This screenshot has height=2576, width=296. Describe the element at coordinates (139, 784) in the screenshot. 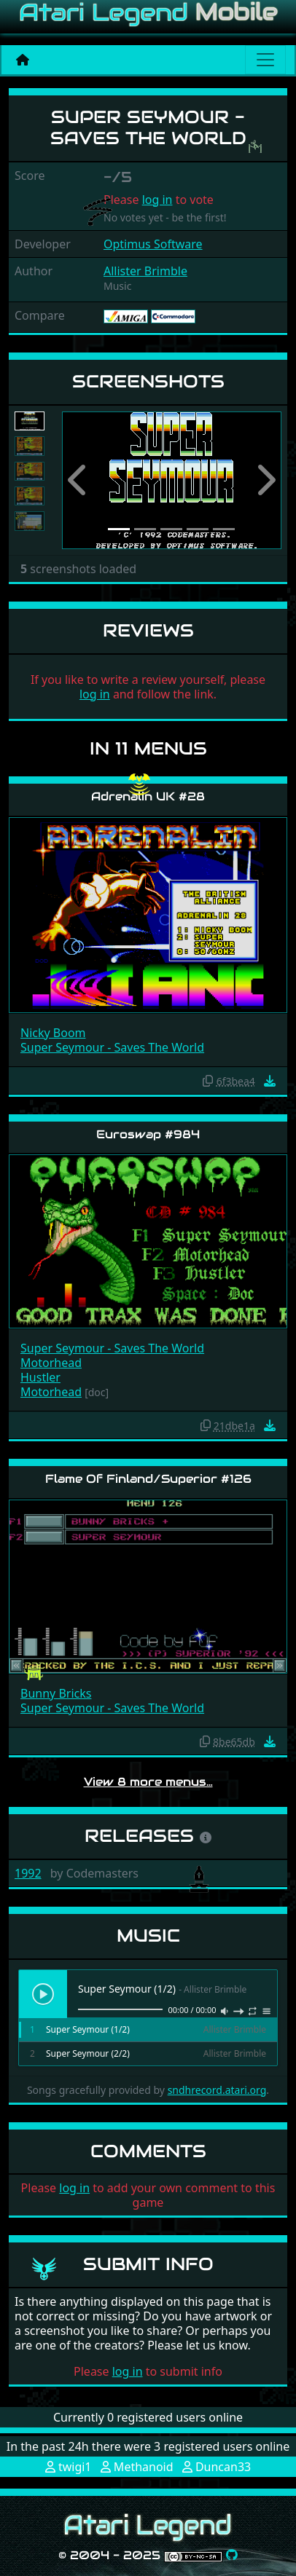

I see `activate sonic attack ability` at that location.